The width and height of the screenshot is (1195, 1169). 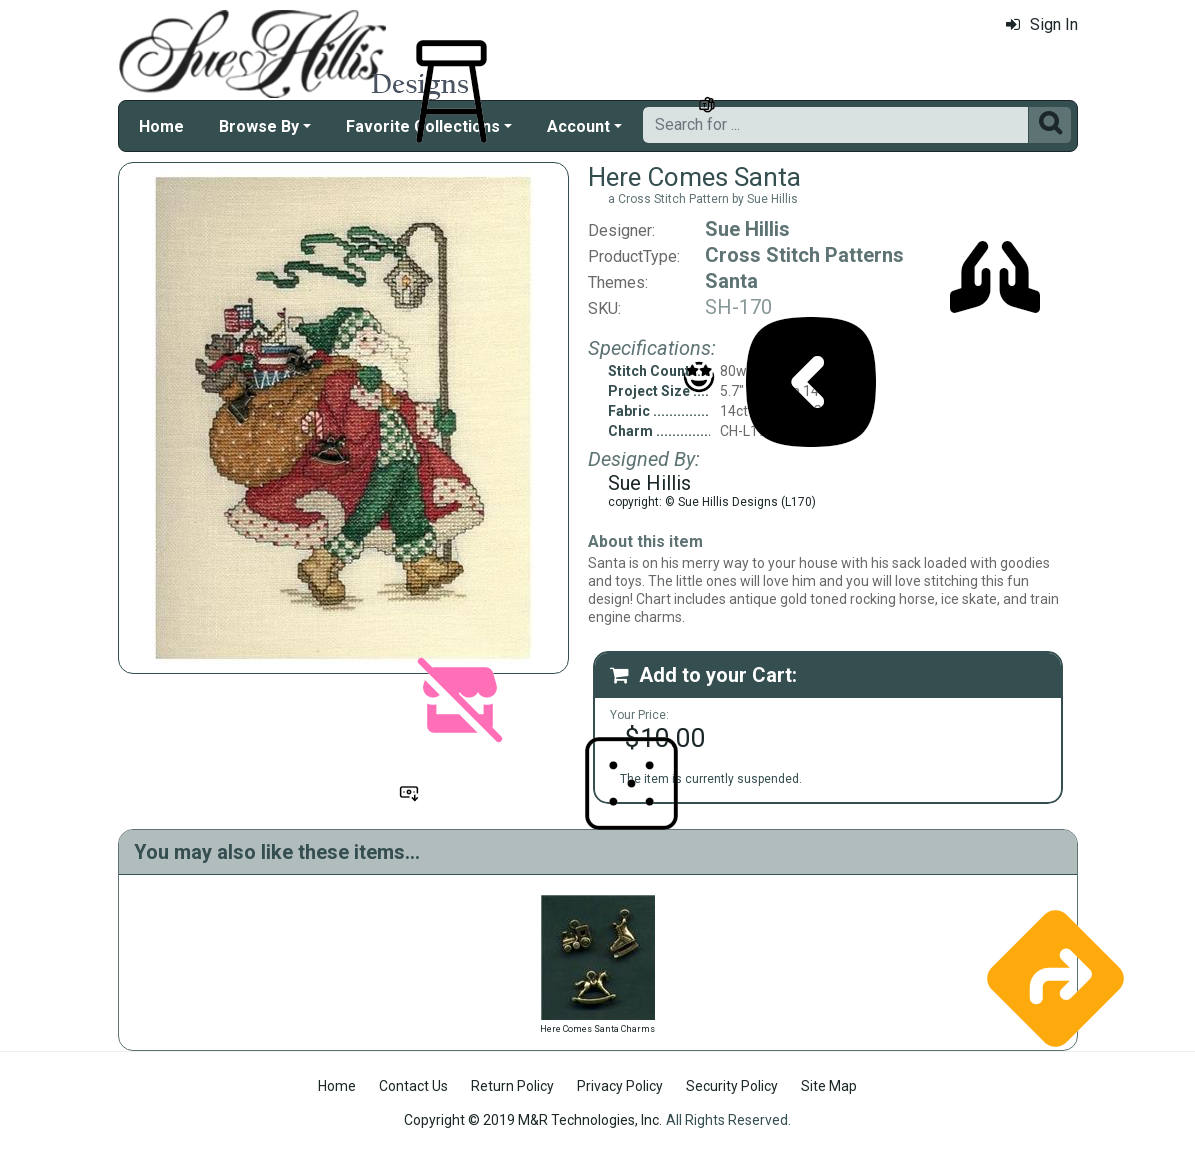 I want to click on open microsoft teams, so click(x=707, y=105).